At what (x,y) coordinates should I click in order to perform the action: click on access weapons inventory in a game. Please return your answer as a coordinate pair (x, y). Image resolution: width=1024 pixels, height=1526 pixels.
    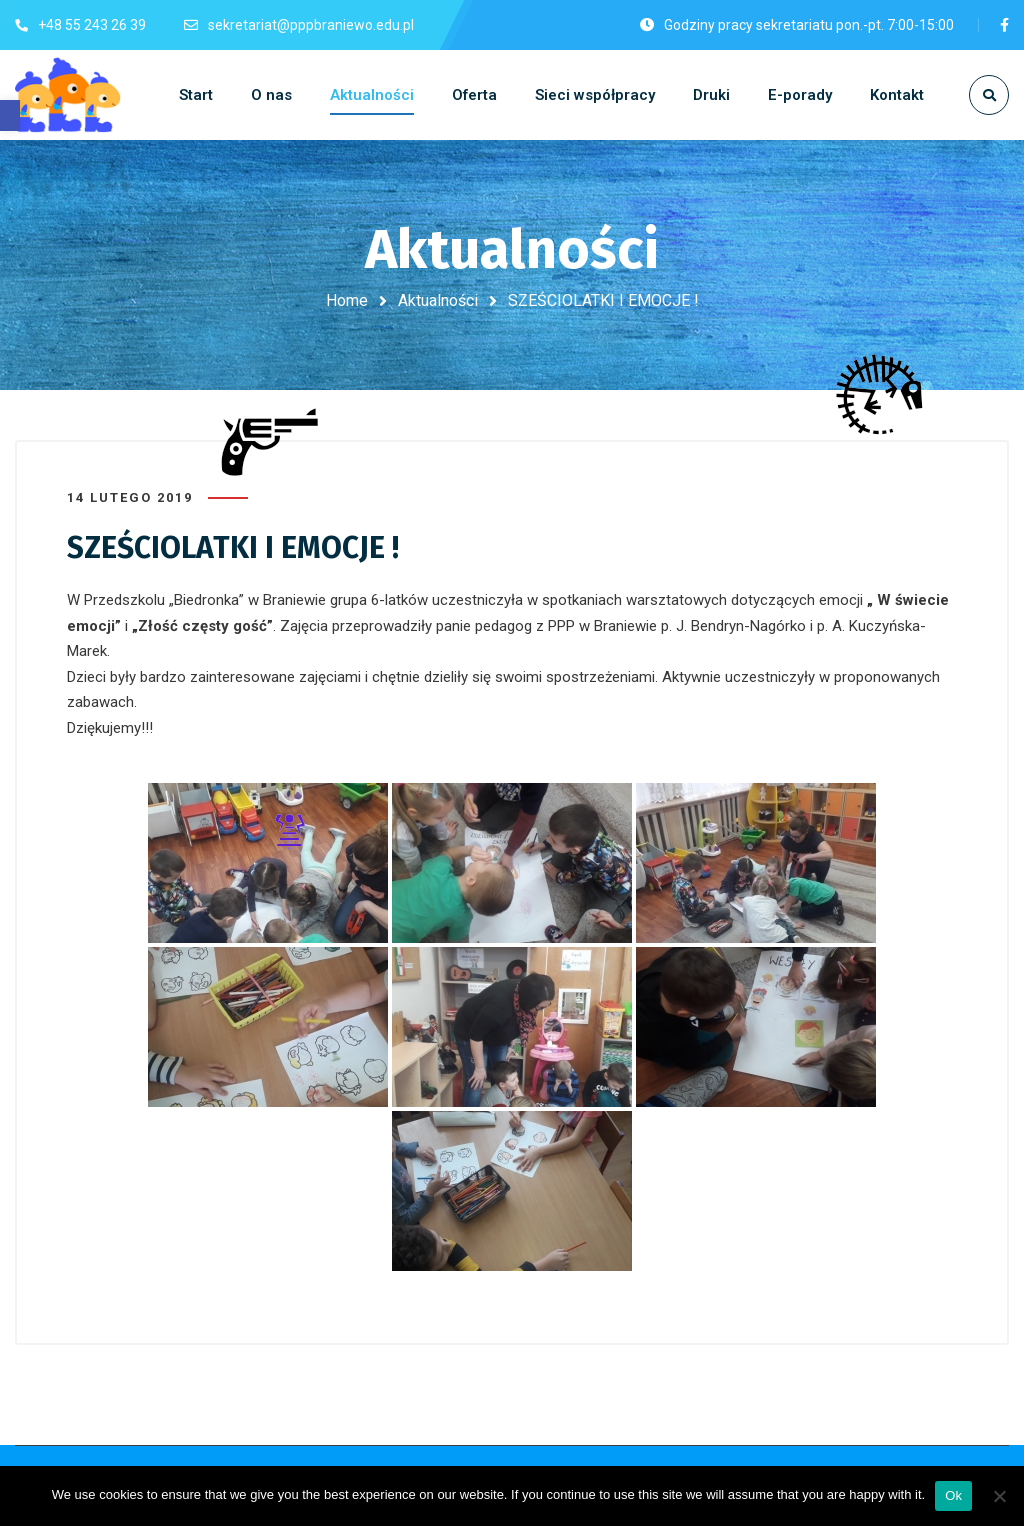
    Looking at the image, I should click on (270, 435).